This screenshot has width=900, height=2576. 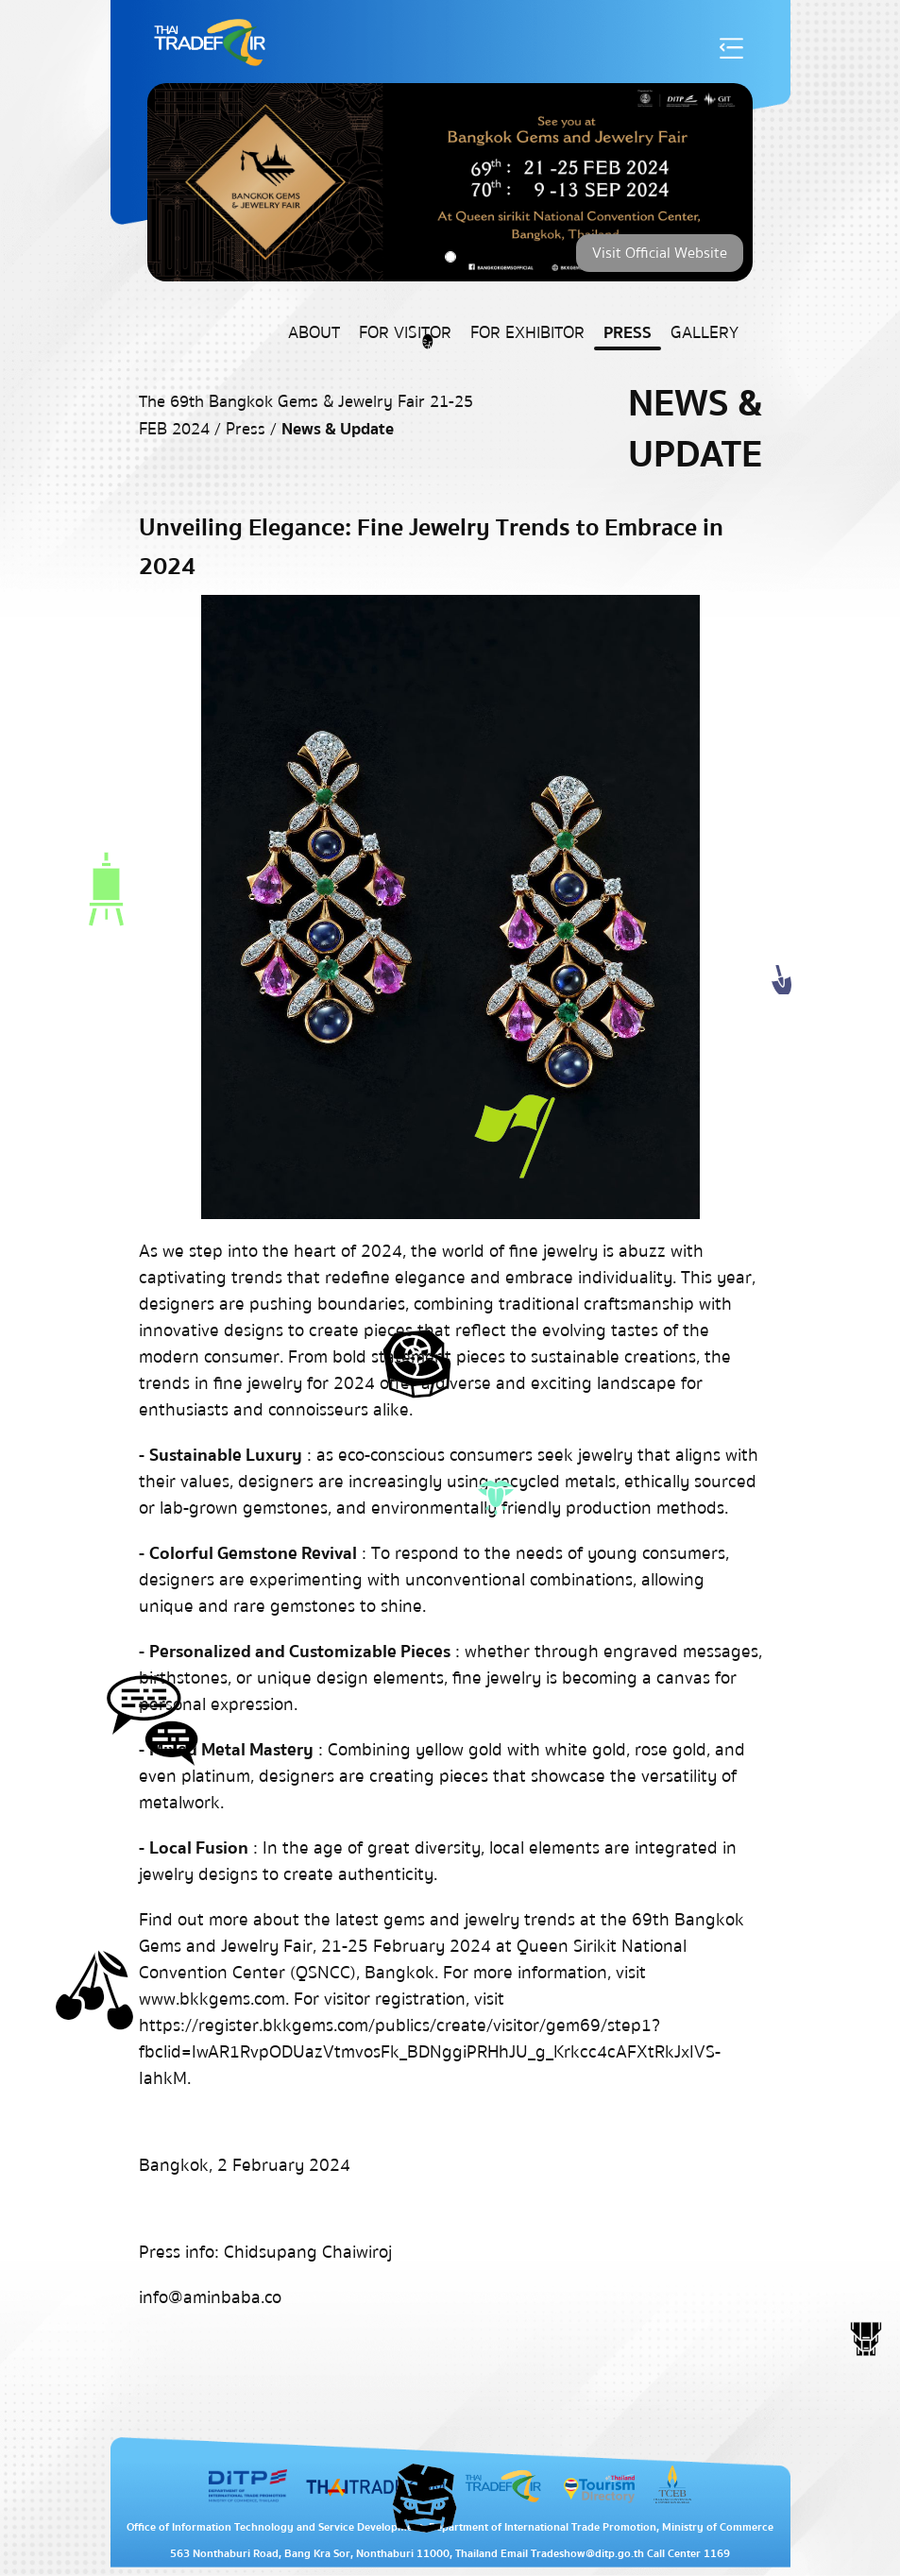 What do you see at coordinates (427, 341) in the screenshot?
I see `indicates a defeated or knocked out character` at bounding box center [427, 341].